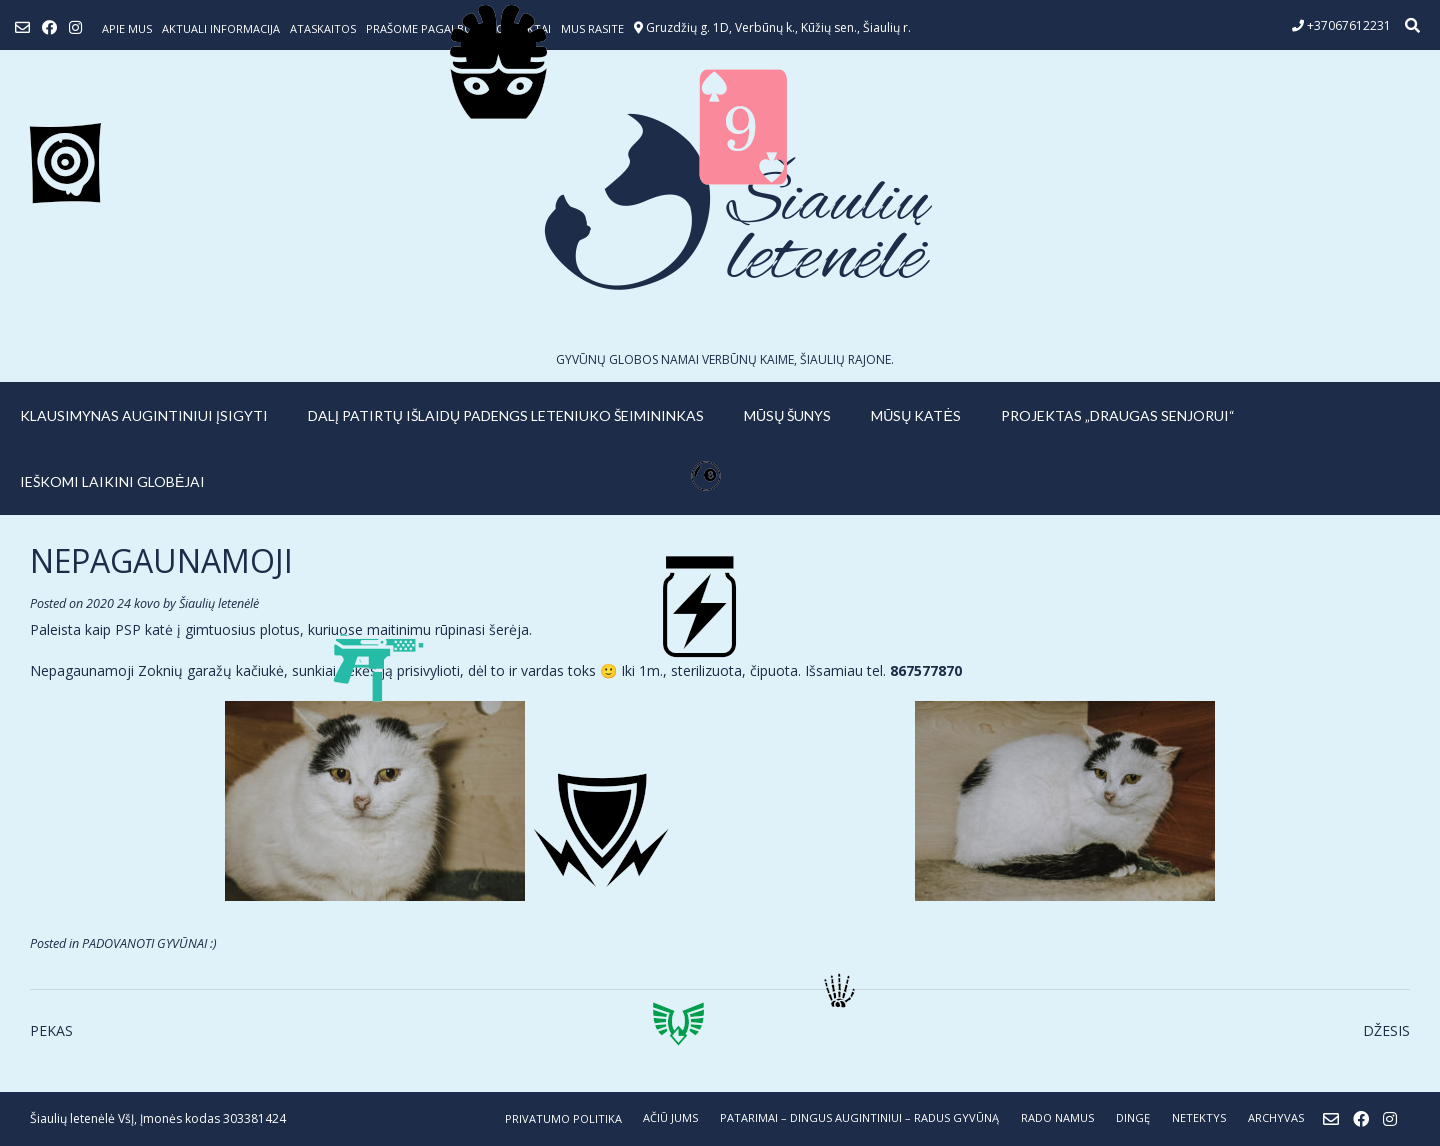 The height and width of the screenshot is (1146, 1440). What do you see at coordinates (496, 62) in the screenshot?
I see `access brain training or cognitive games` at bounding box center [496, 62].